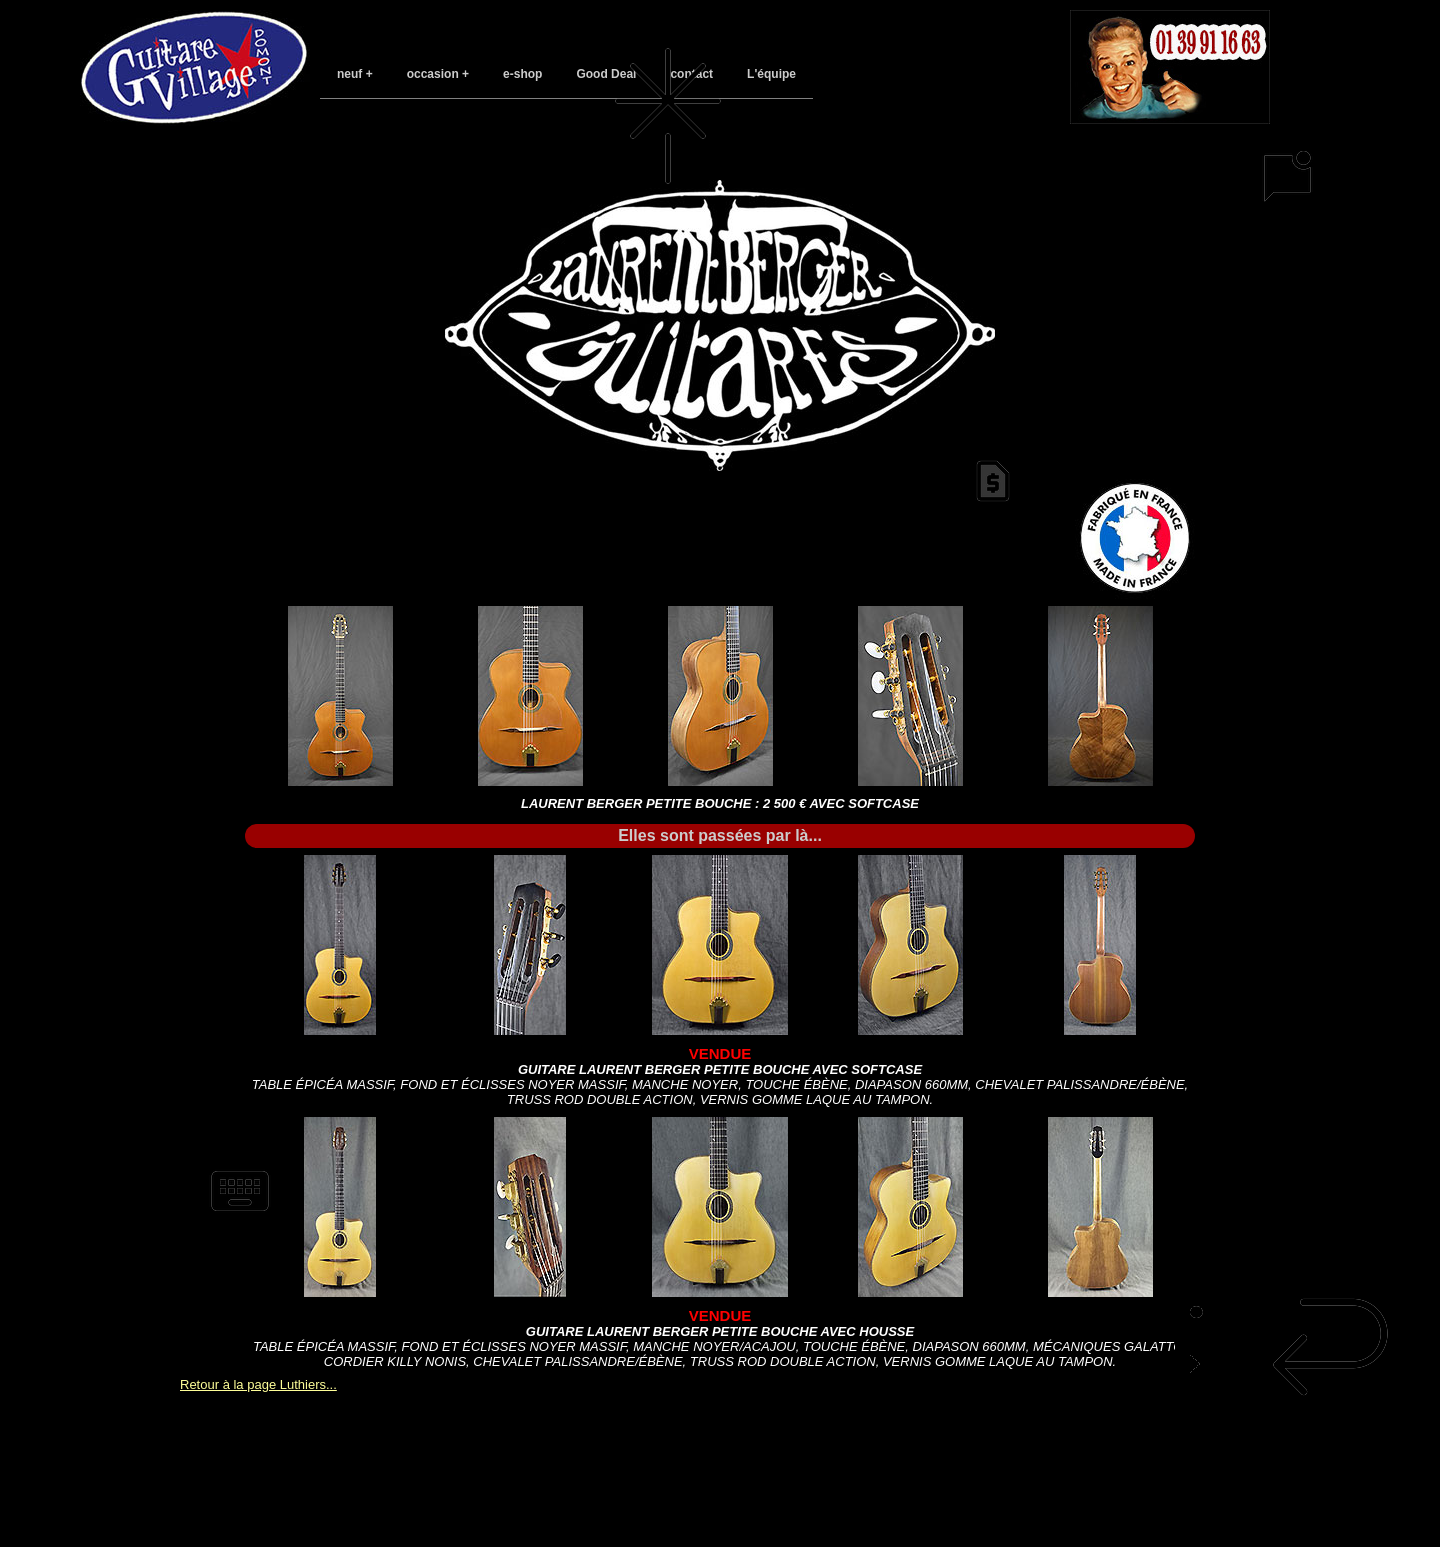 The image size is (1440, 1547). I want to click on switch to rear camera, so click(1196, 1336).